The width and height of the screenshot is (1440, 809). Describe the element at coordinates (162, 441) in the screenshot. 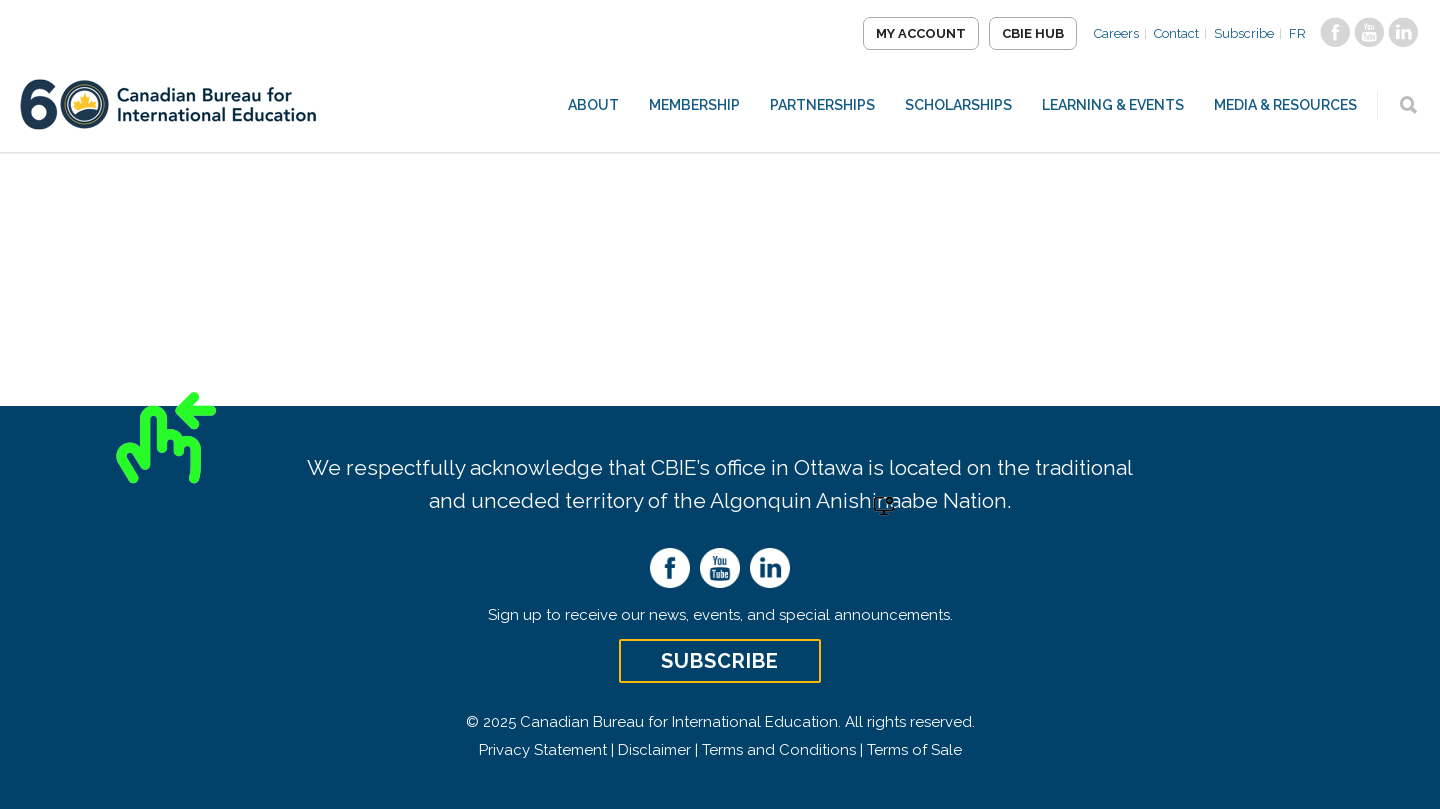

I see `swipe left to continue or dismiss` at that location.